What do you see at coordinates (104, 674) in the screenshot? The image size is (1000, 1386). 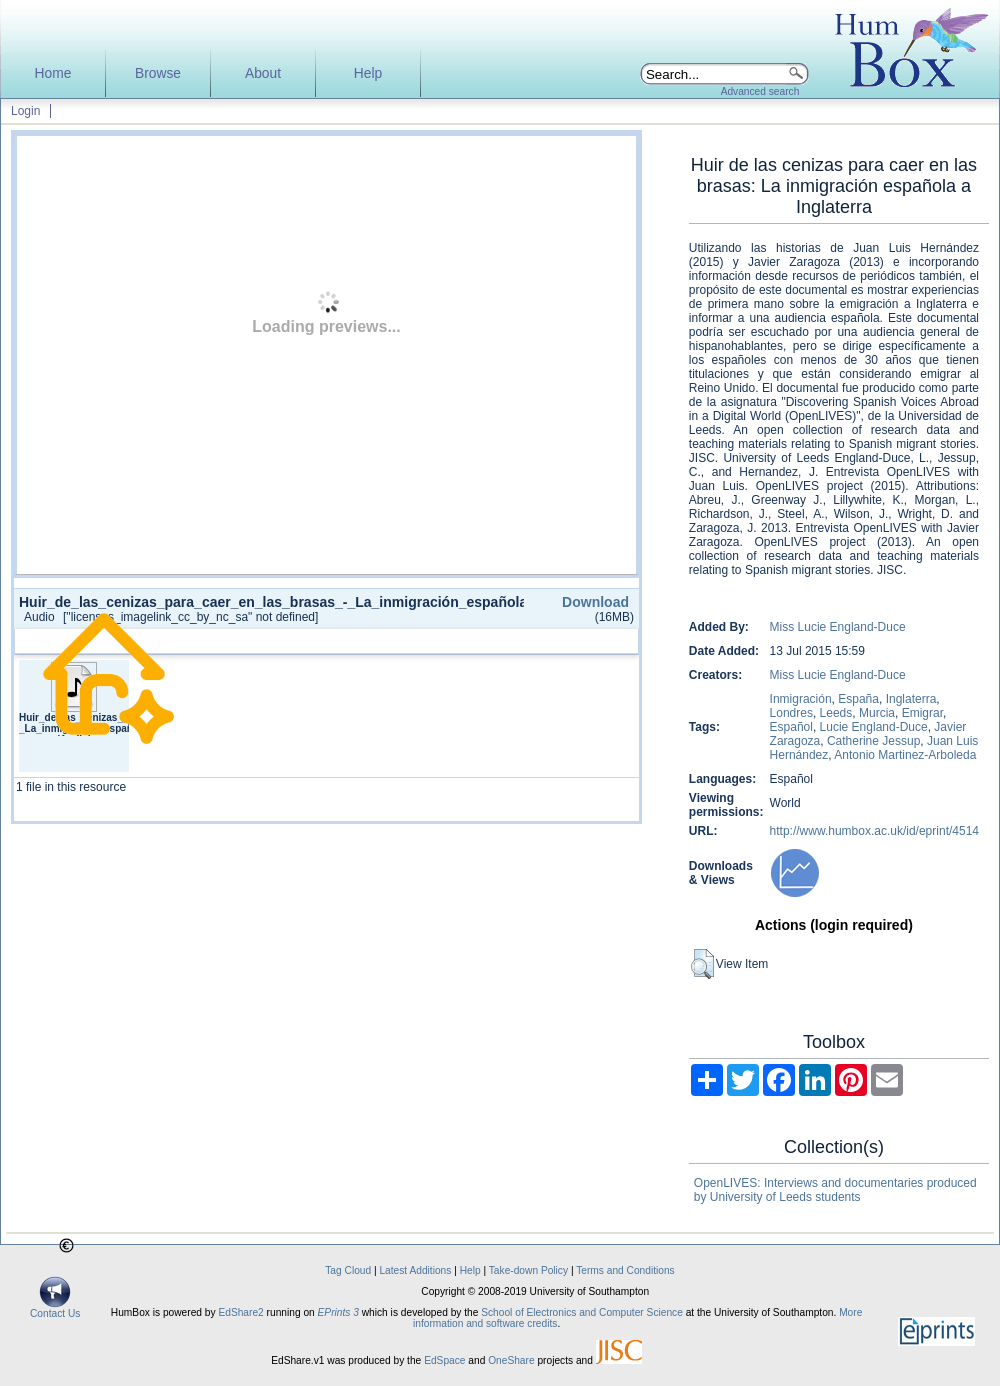 I see `access smart home features` at bounding box center [104, 674].